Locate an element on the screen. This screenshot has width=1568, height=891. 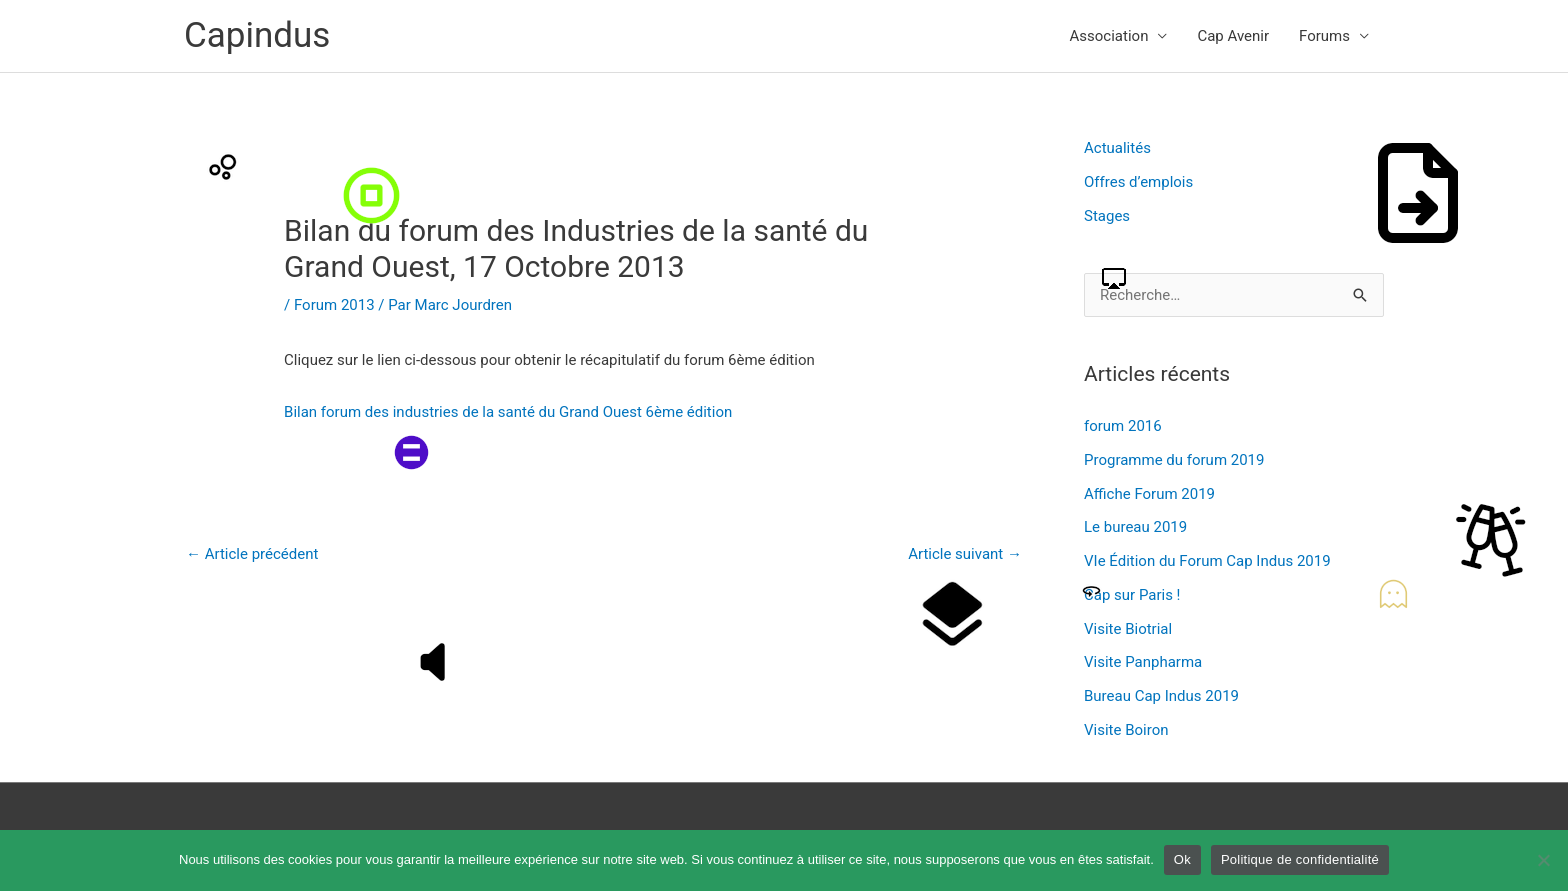
mute or unmute audio is located at coordinates (434, 662).